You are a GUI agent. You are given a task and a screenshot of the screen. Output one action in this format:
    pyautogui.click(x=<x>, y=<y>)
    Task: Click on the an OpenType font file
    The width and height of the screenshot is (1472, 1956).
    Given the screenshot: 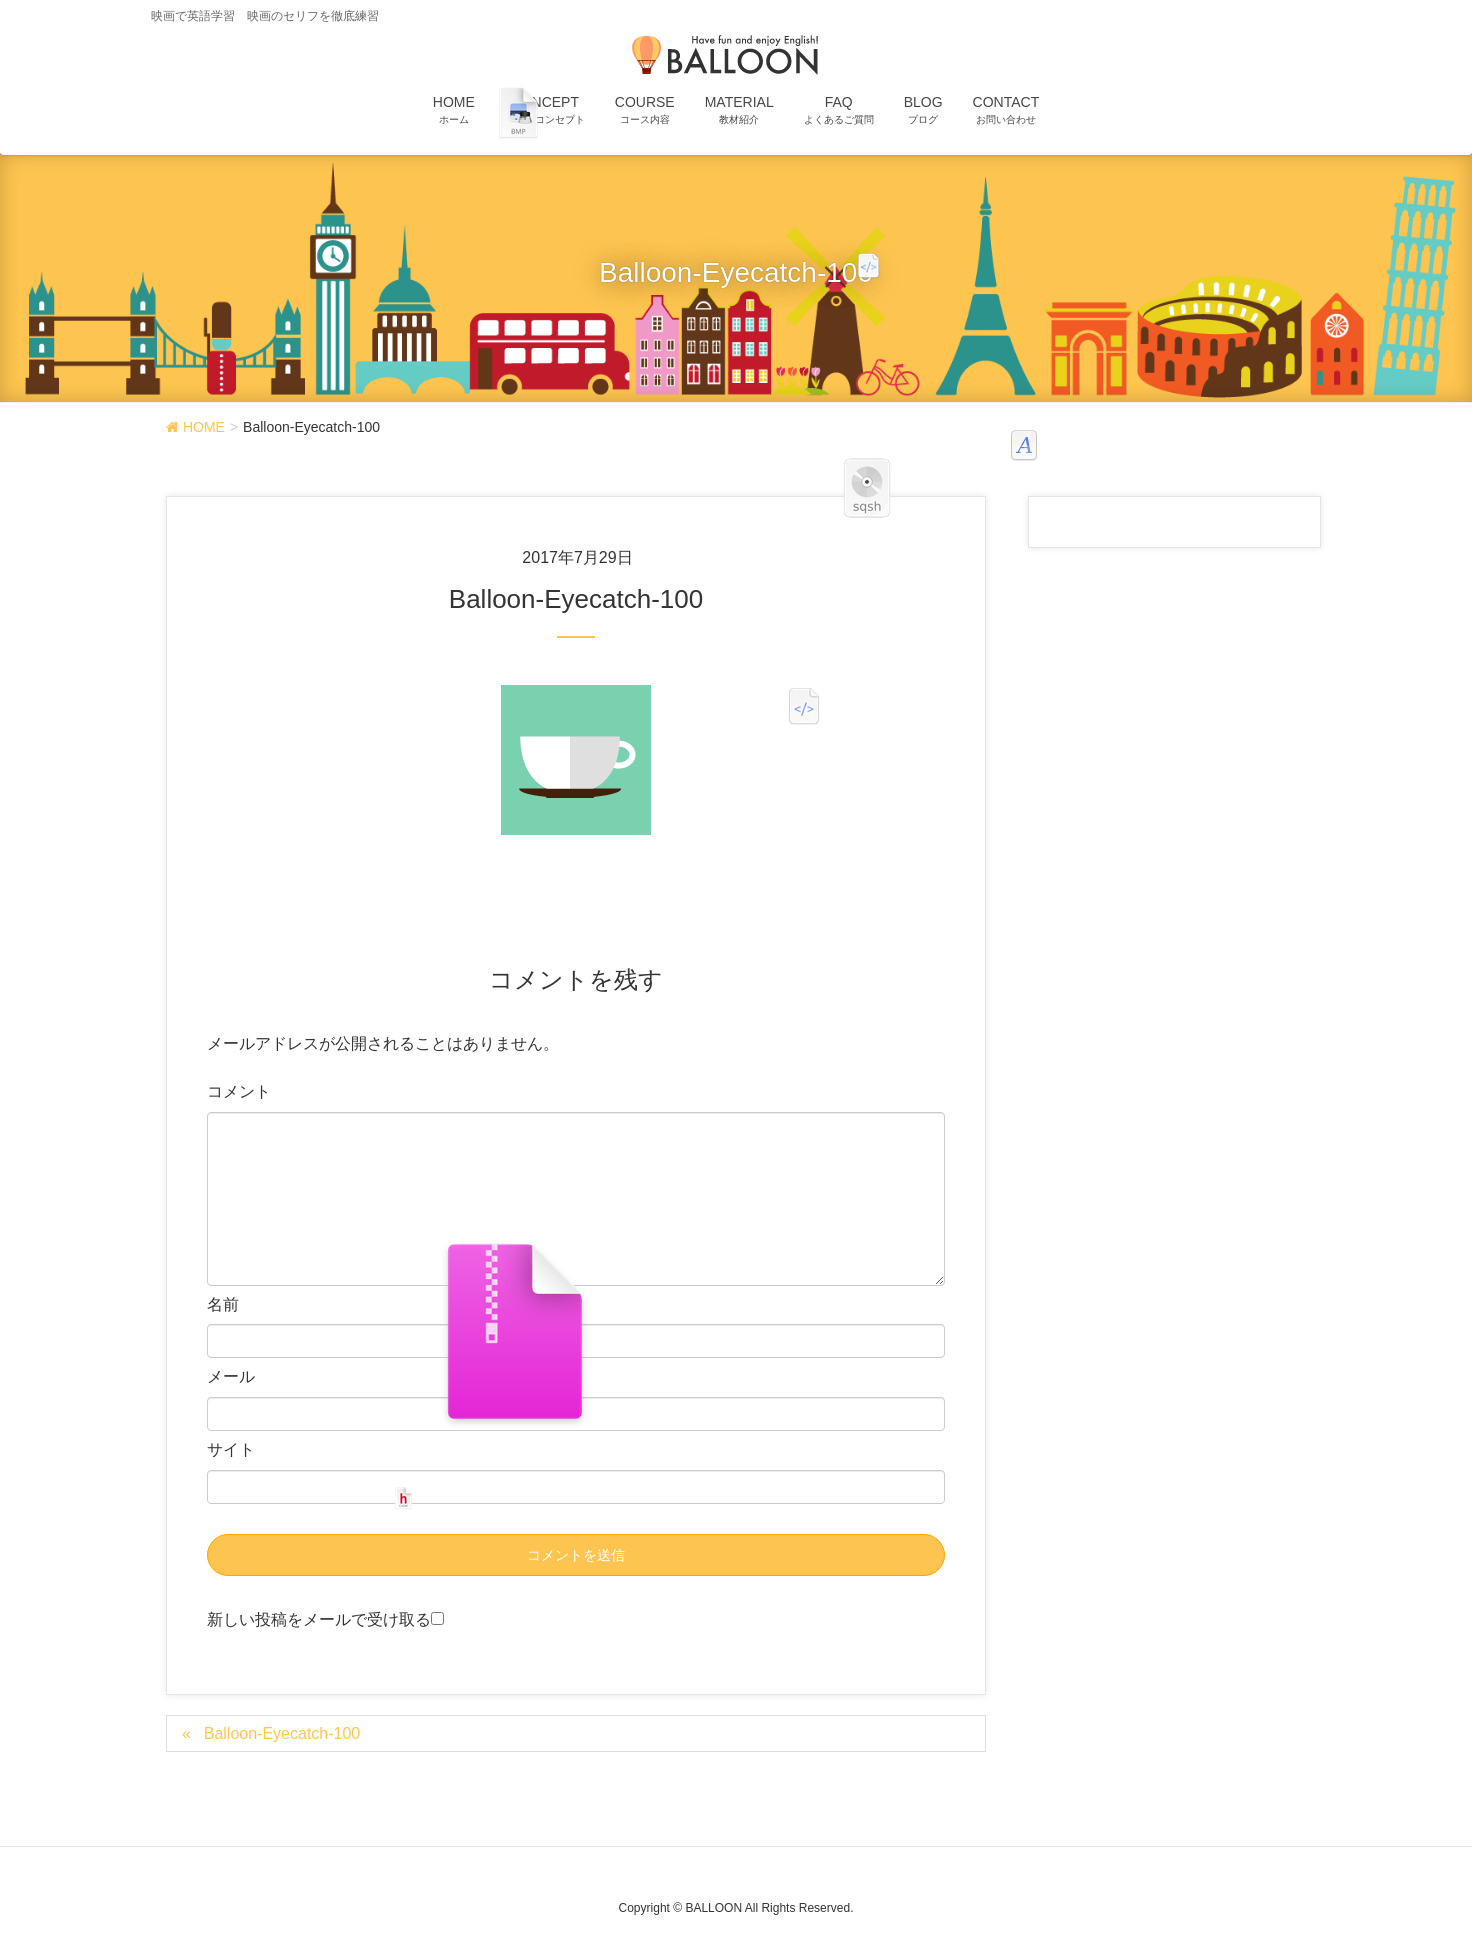 What is the action you would take?
    pyautogui.click(x=1024, y=445)
    